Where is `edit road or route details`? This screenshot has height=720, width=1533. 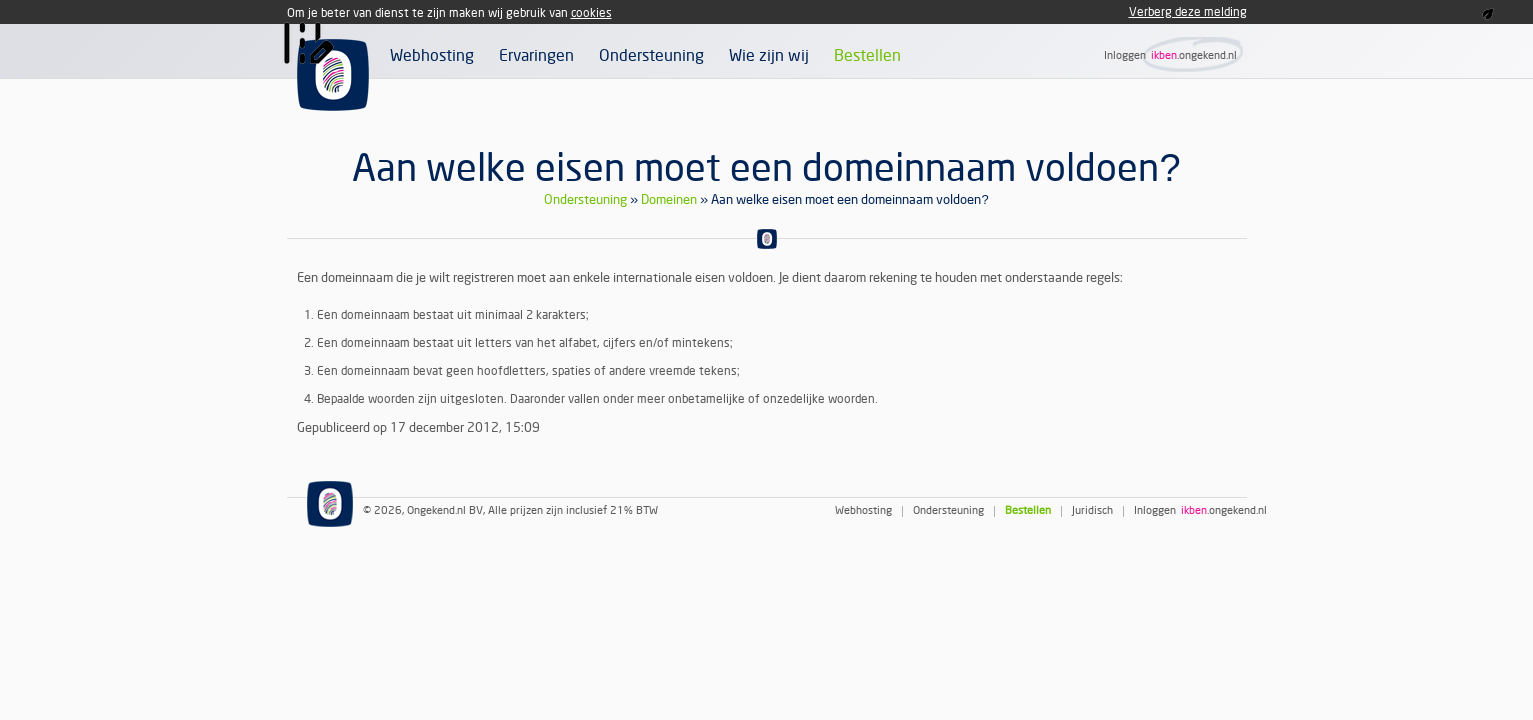 edit road or route details is located at coordinates (305, 43).